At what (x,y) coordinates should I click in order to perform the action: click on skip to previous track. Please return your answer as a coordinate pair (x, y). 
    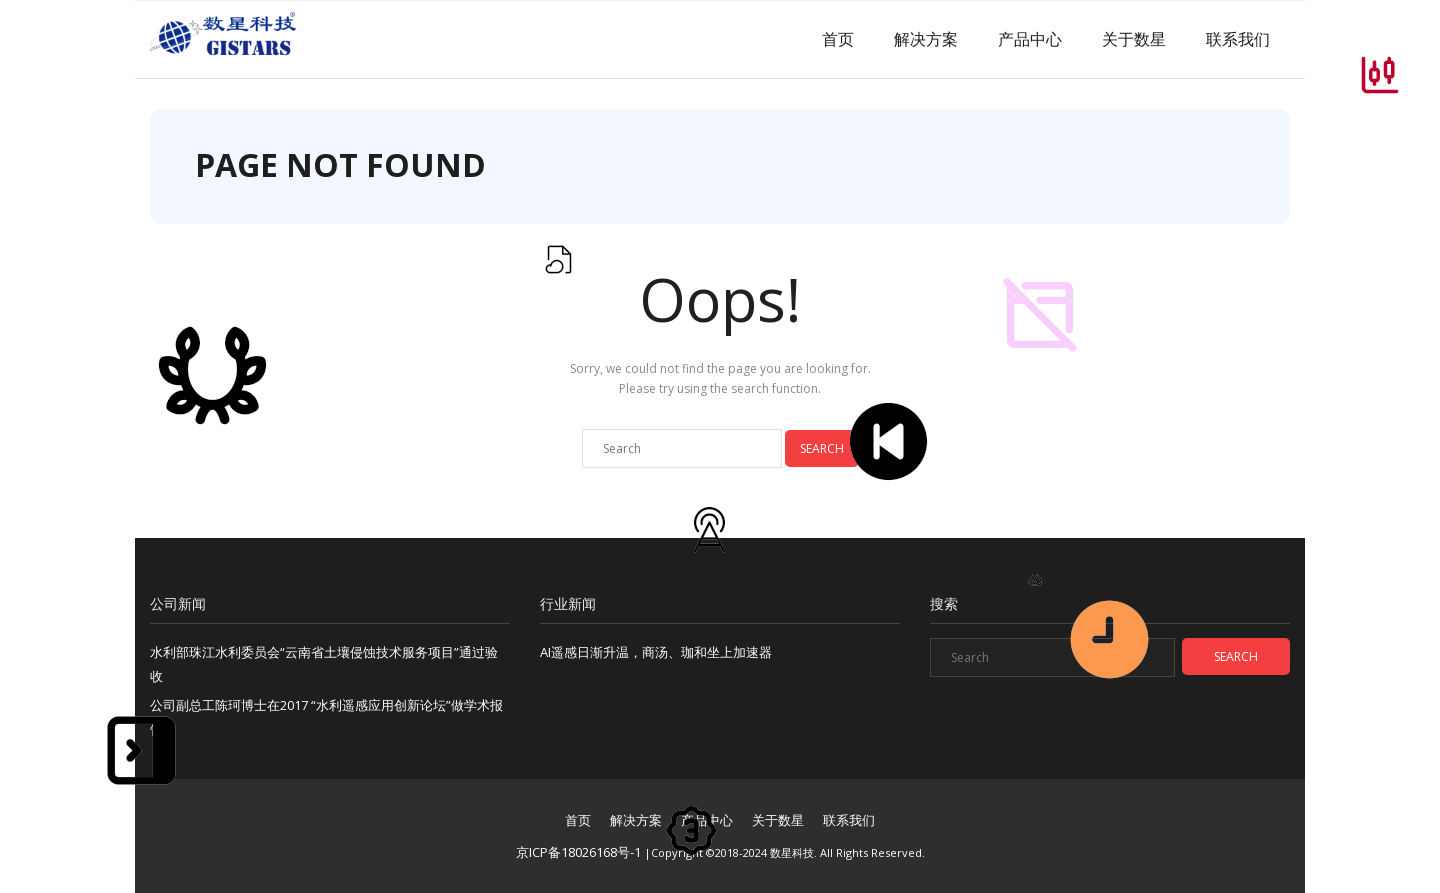
    Looking at the image, I should click on (888, 441).